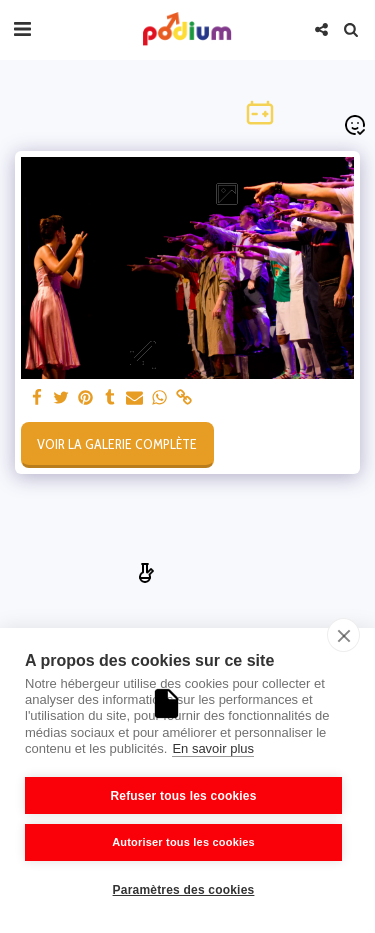  What do you see at coordinates (144, 355) in the screenshot?
I see `make a sharp left turn in navigation` at bounding box center [144, 355].